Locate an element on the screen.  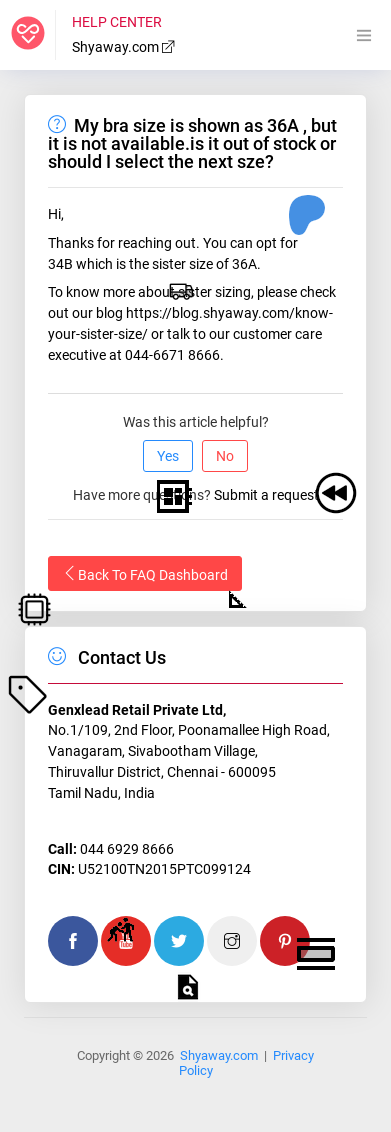
scan document for plagiarism is located at coordinates (188, 987).